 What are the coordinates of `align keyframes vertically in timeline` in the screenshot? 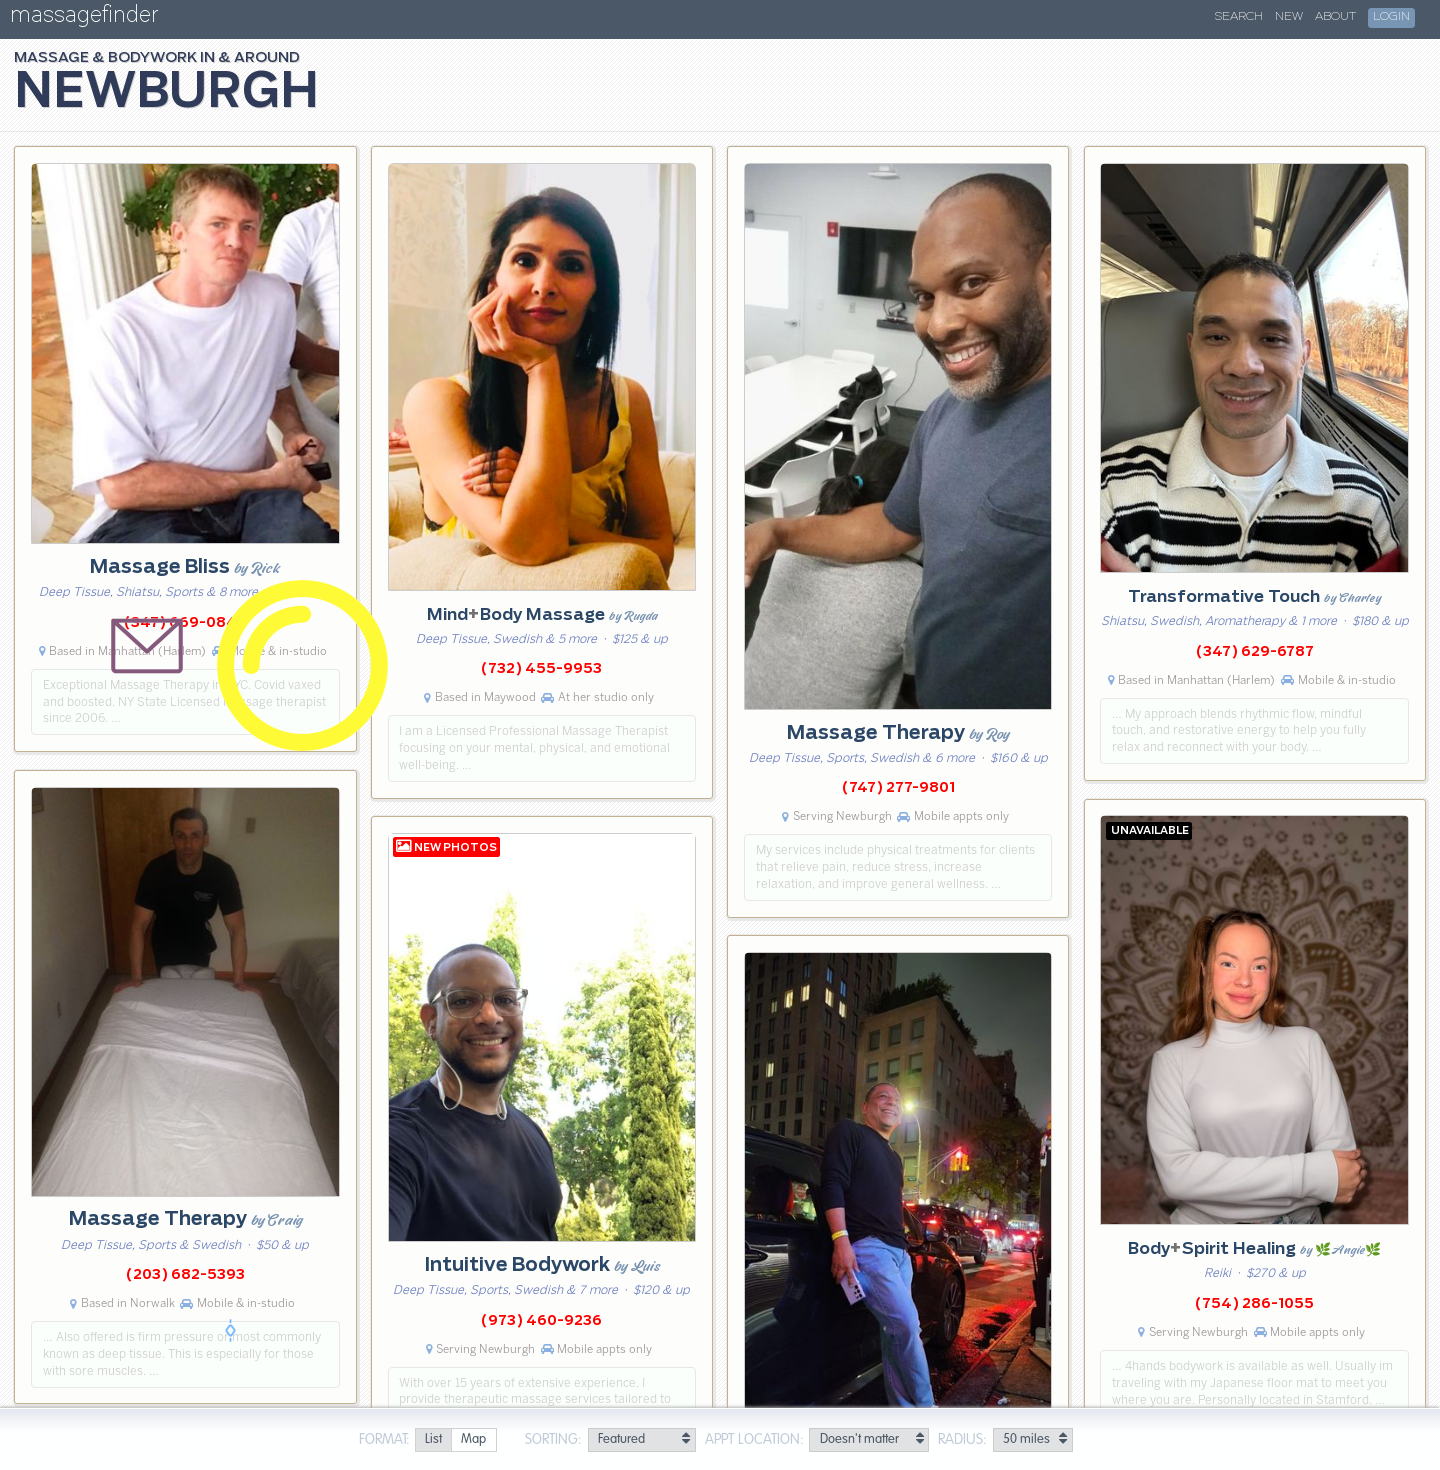 It's located at (230, 1330).